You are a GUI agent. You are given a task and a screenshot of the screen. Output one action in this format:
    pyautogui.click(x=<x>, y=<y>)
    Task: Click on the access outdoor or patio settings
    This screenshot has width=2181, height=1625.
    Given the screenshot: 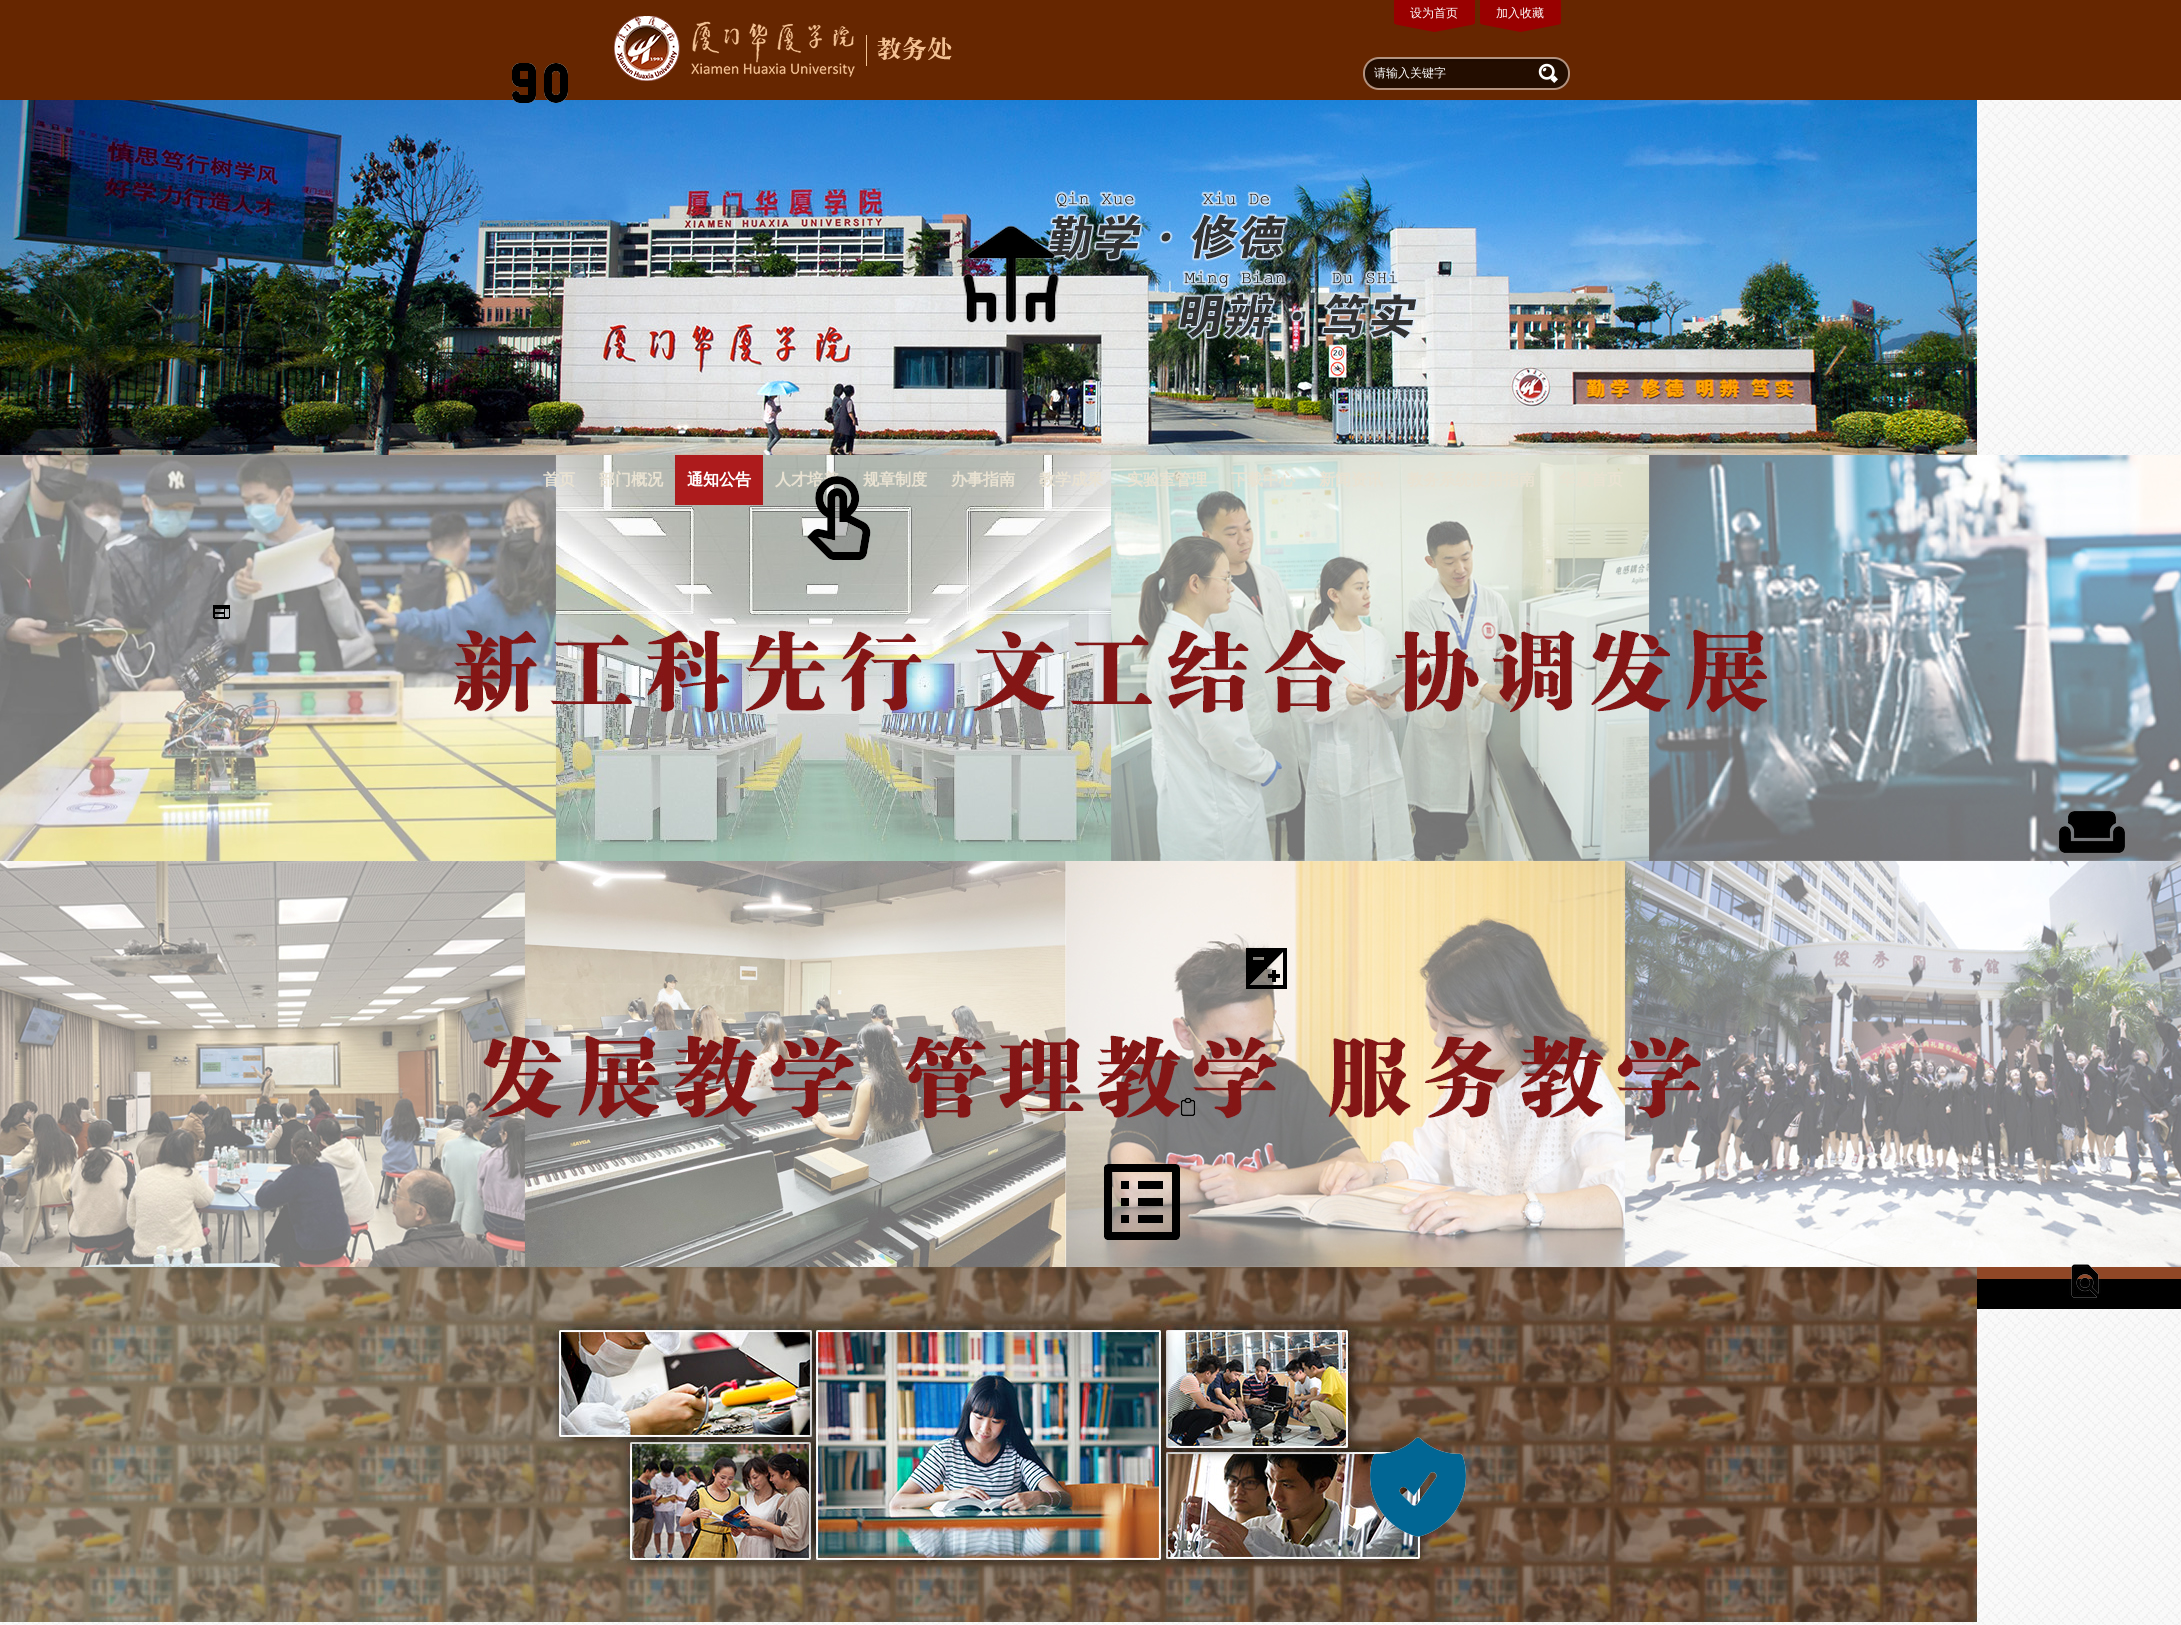 What is the action you would take?
    pyautogui.click(x=1011, y=273)
    